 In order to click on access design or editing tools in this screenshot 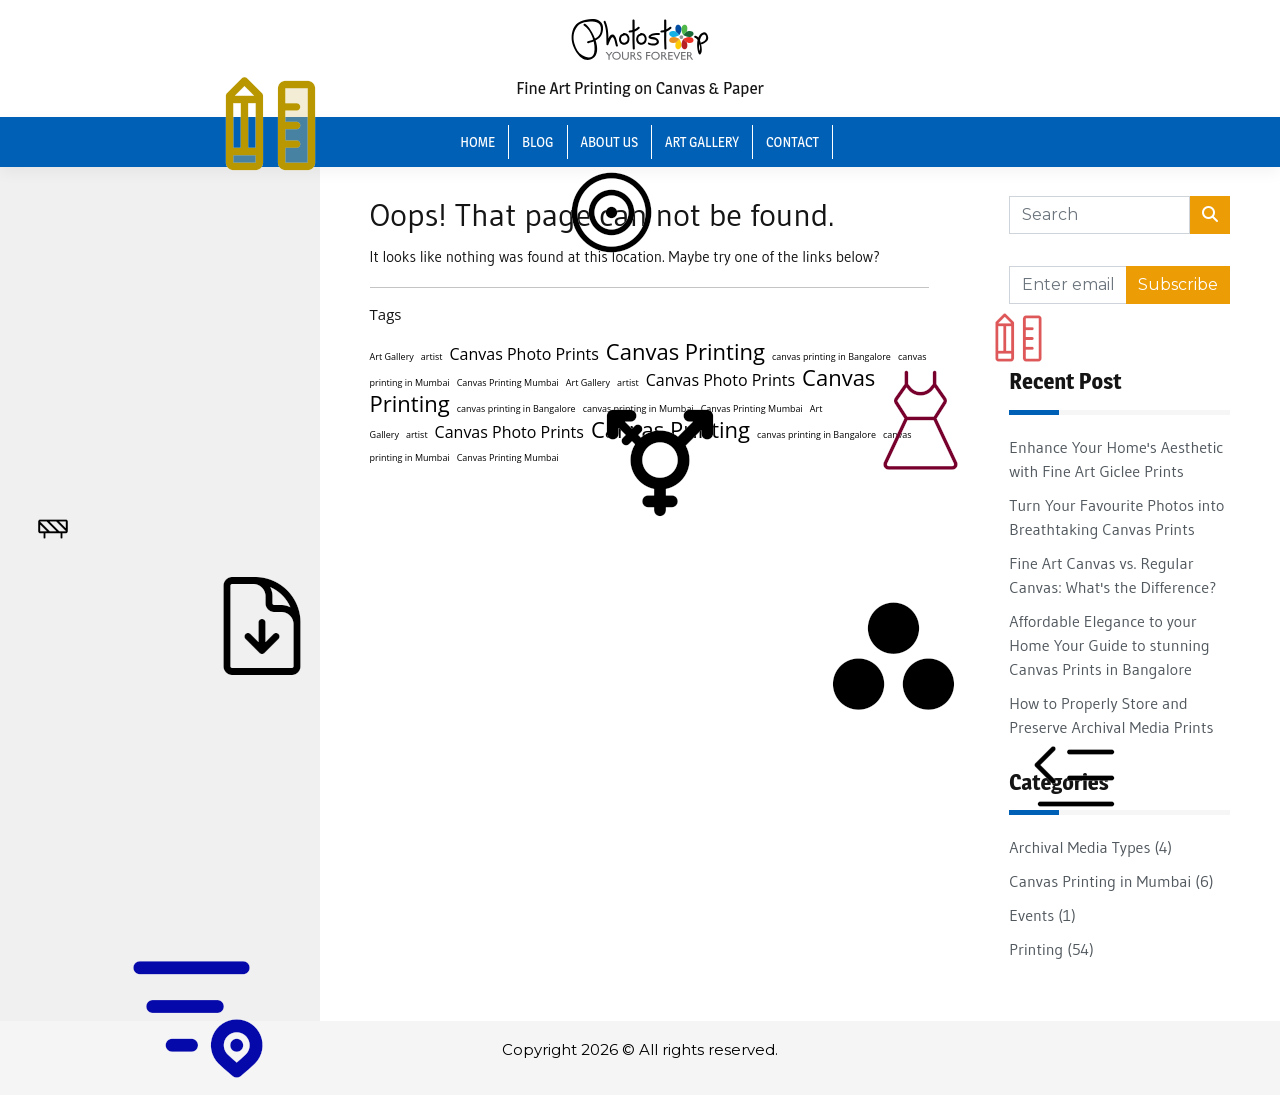, I will do `click(1018, 338)`.